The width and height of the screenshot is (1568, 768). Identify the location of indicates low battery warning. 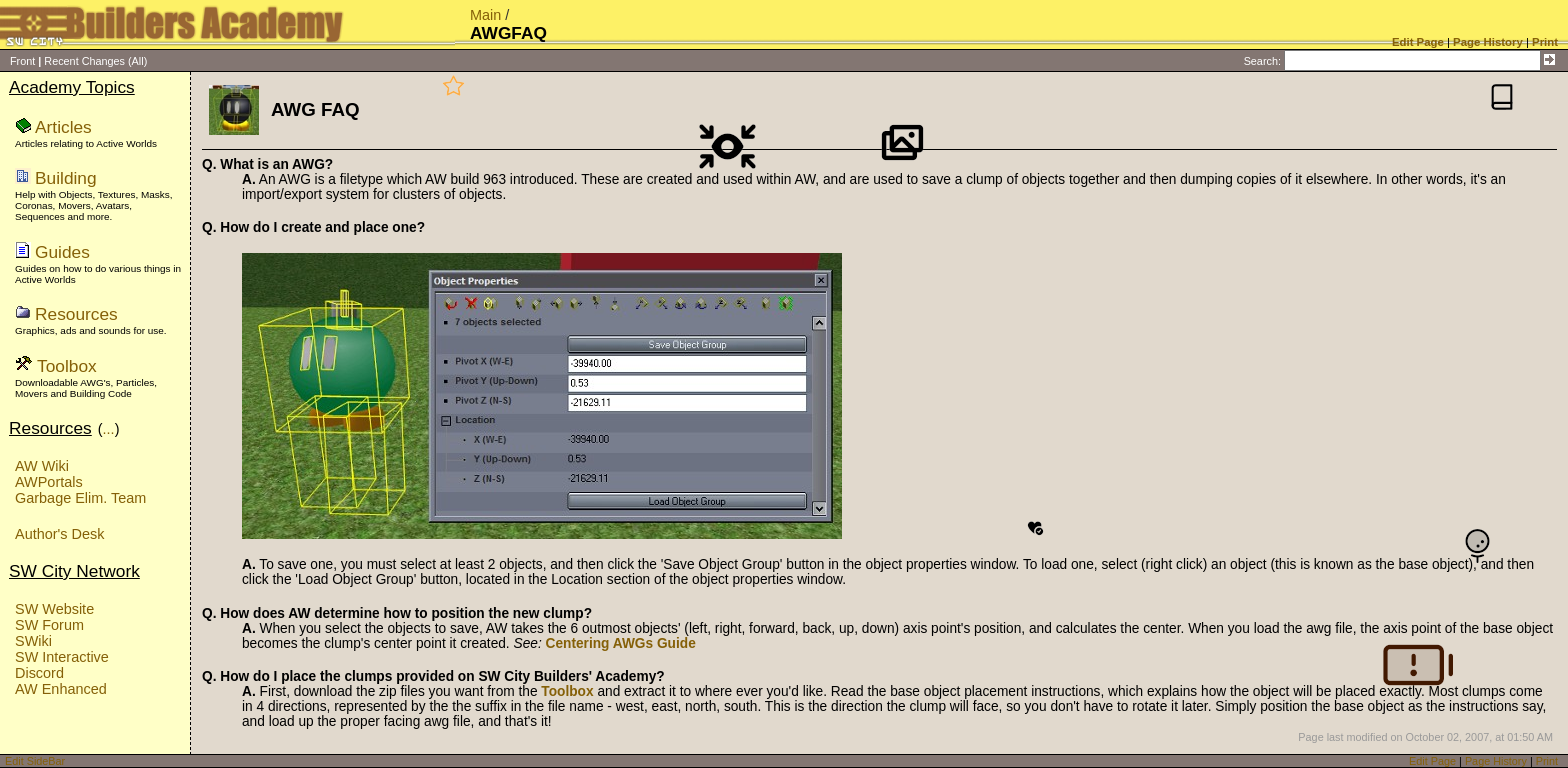
(1417, 665).